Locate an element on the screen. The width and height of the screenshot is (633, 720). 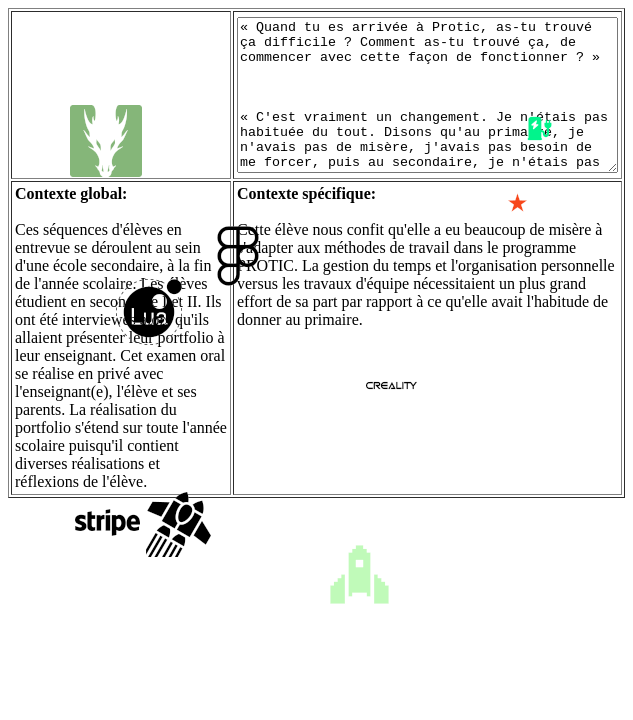
Stripe payment integration is located at coordinates (107, 522).